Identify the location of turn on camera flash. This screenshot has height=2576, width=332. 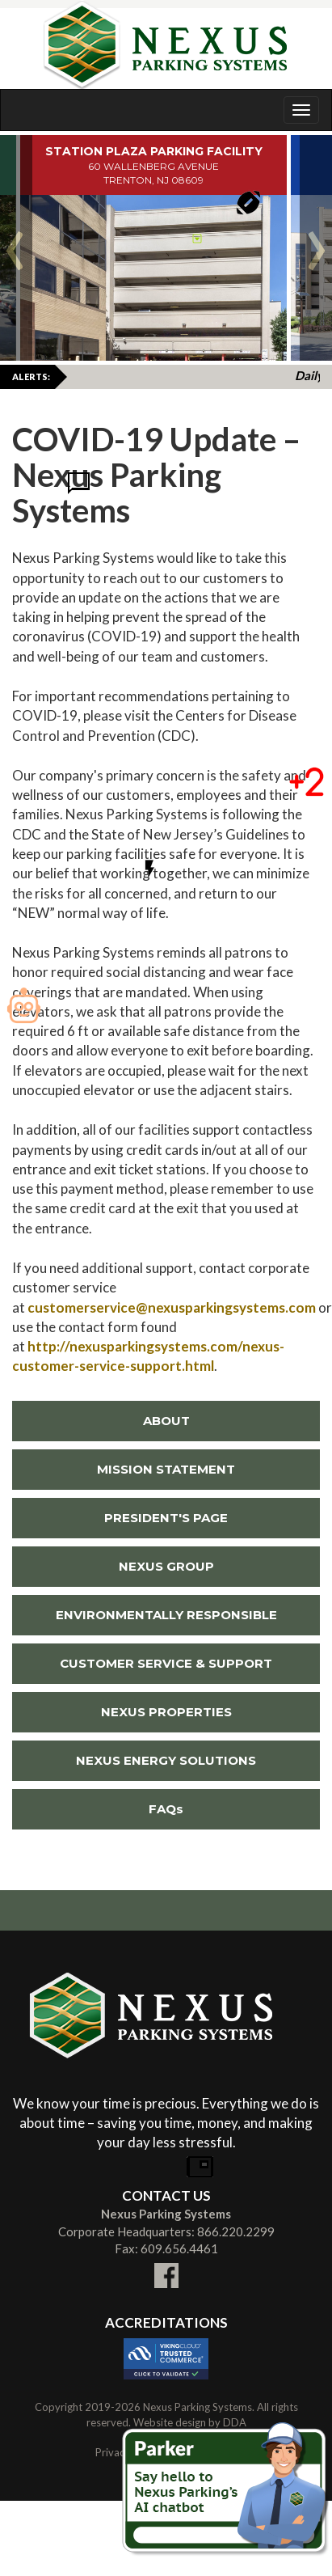
(149, 869).